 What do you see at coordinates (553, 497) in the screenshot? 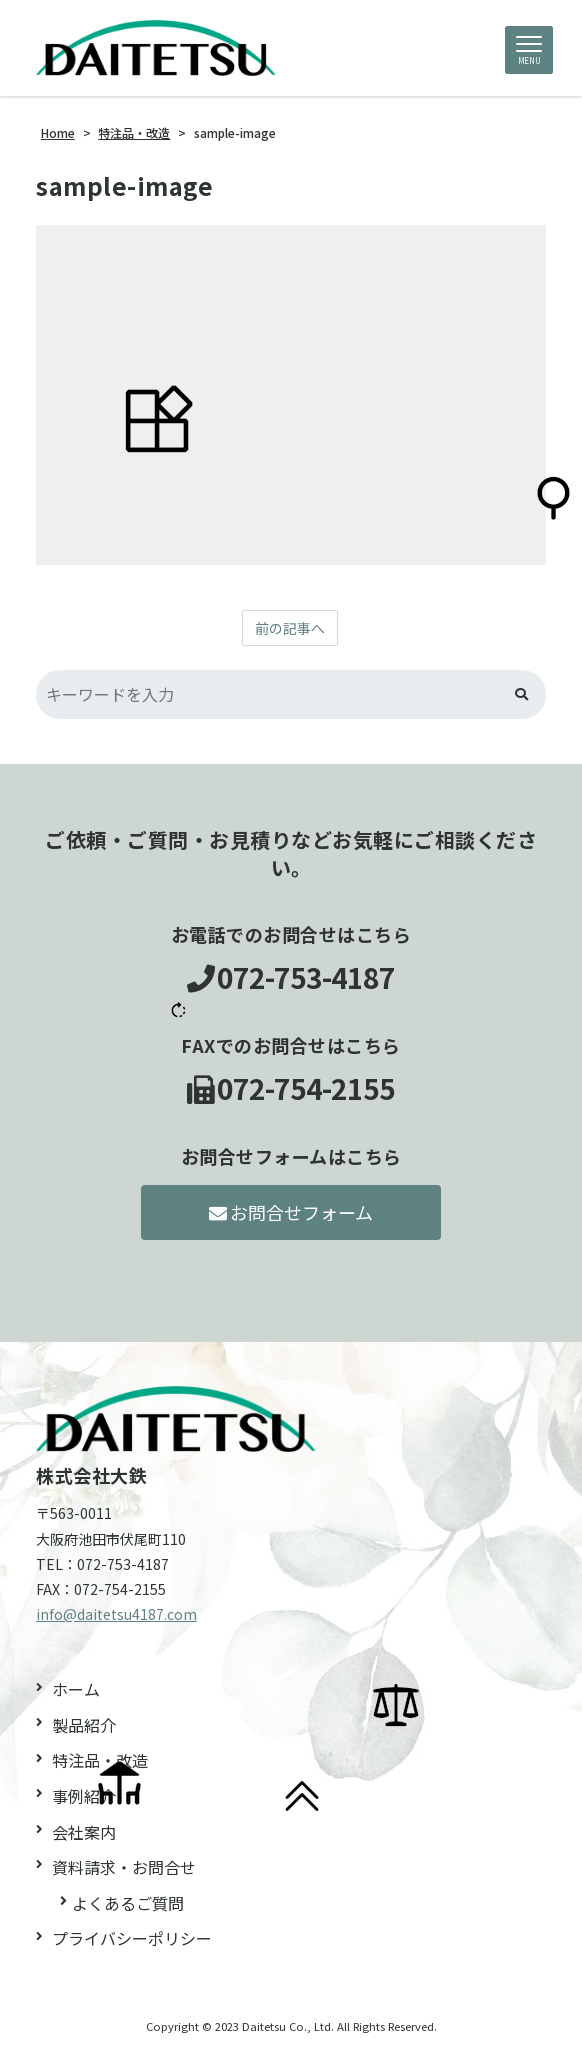
I see `select neuter or non-binary gender option` at bounding box center [553, 497].